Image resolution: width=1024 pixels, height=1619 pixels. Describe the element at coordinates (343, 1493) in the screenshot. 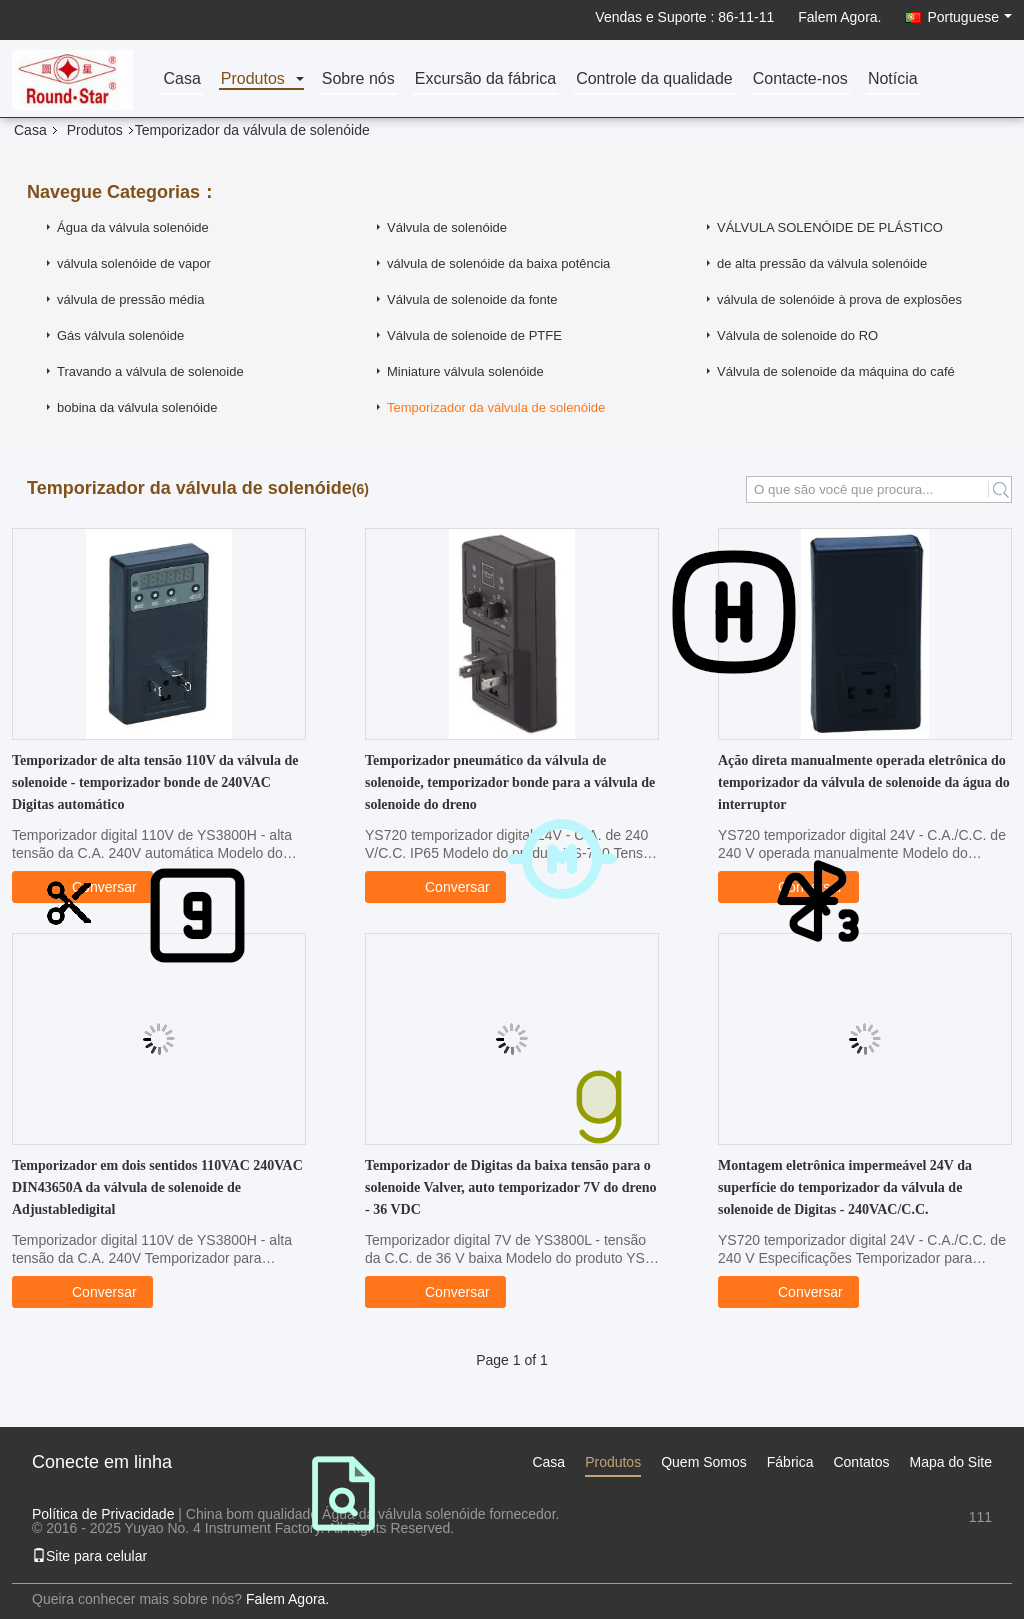

I see `search within a document or file` at that location.